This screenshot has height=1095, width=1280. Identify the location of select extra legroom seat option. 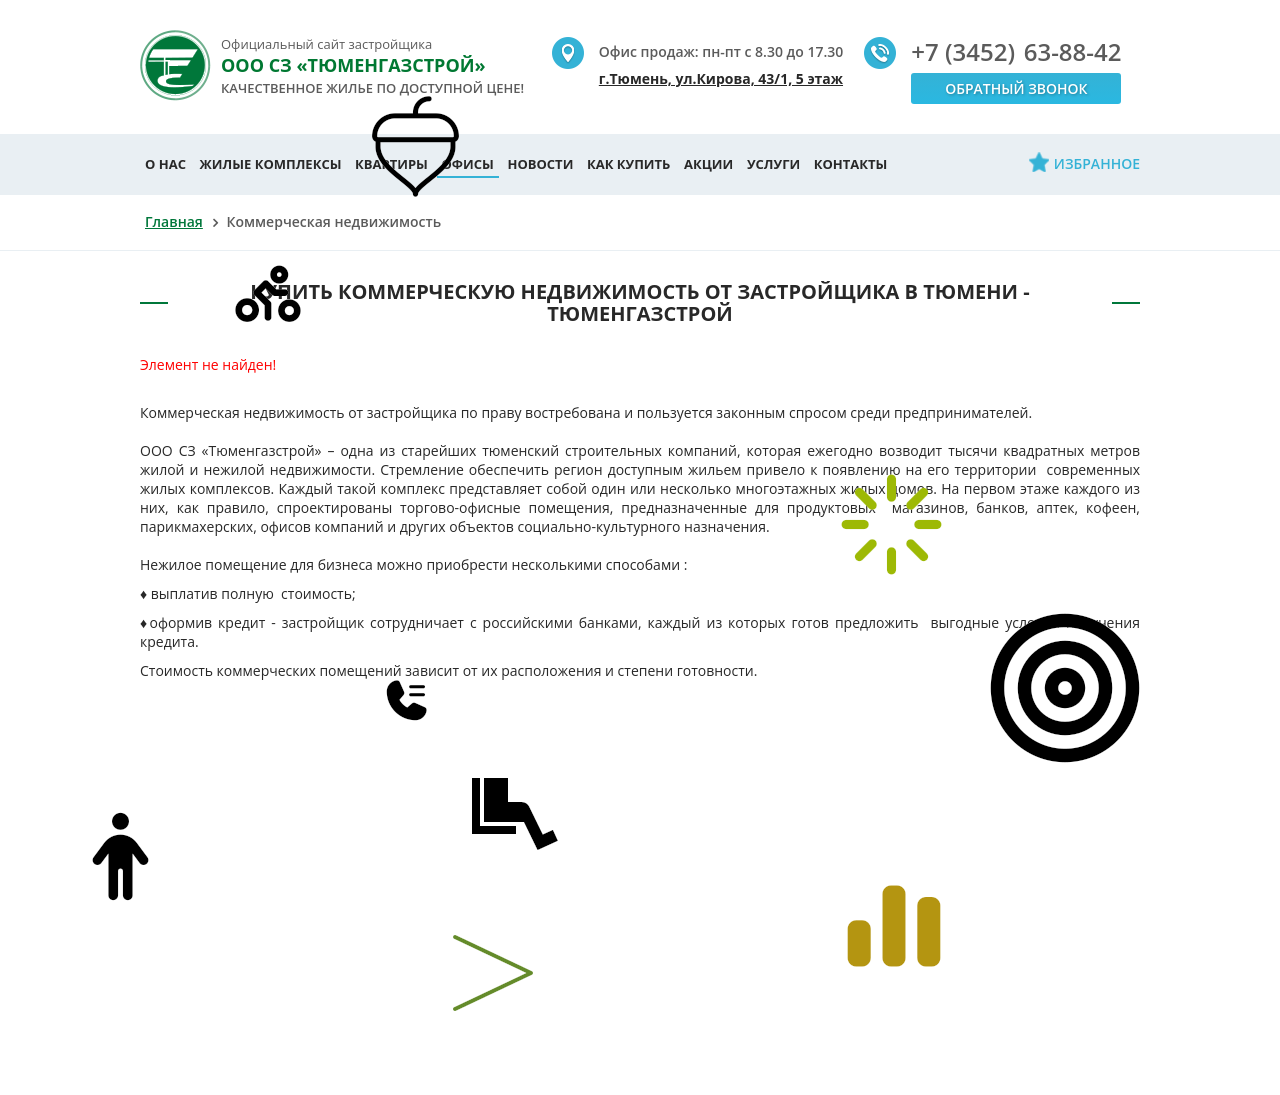
(512, 814).